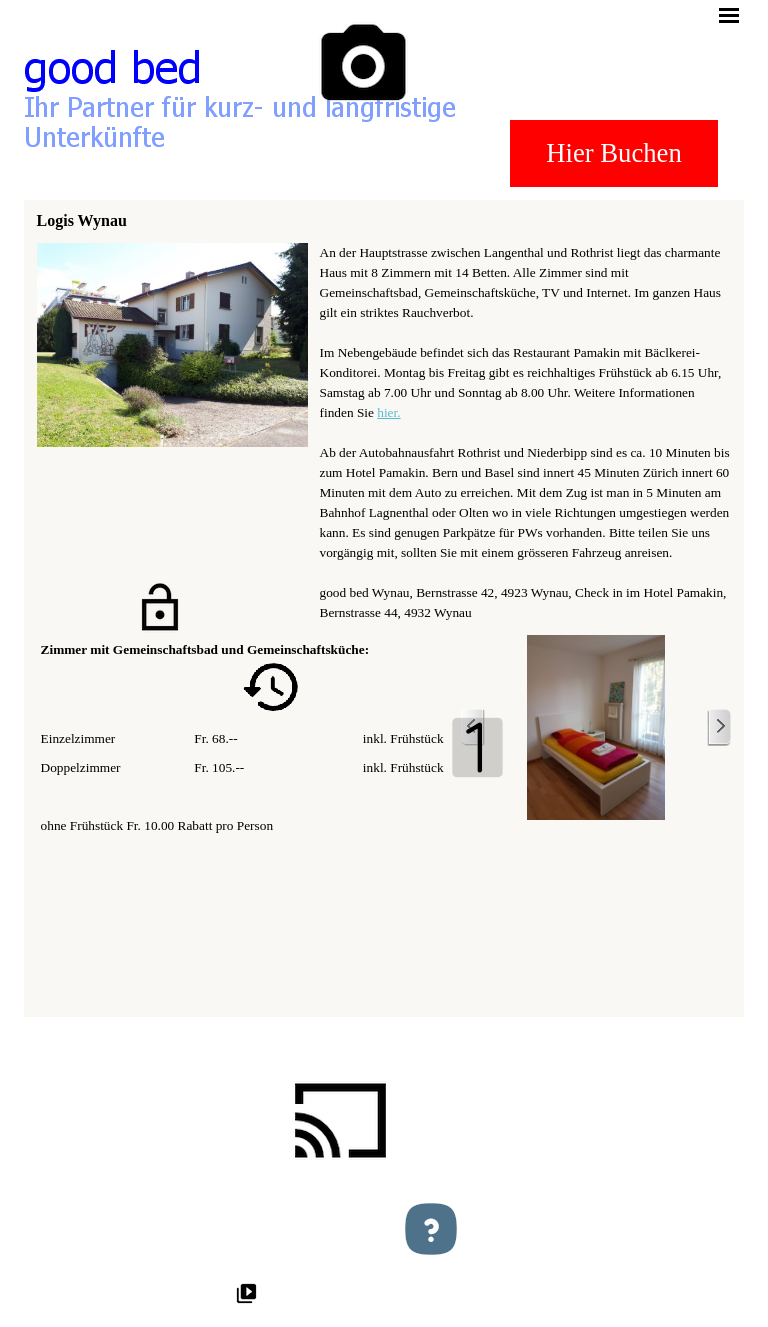 This screenshot has height=1327, width=768. I want to click on restore to a previous version or state, so click(271, 687).